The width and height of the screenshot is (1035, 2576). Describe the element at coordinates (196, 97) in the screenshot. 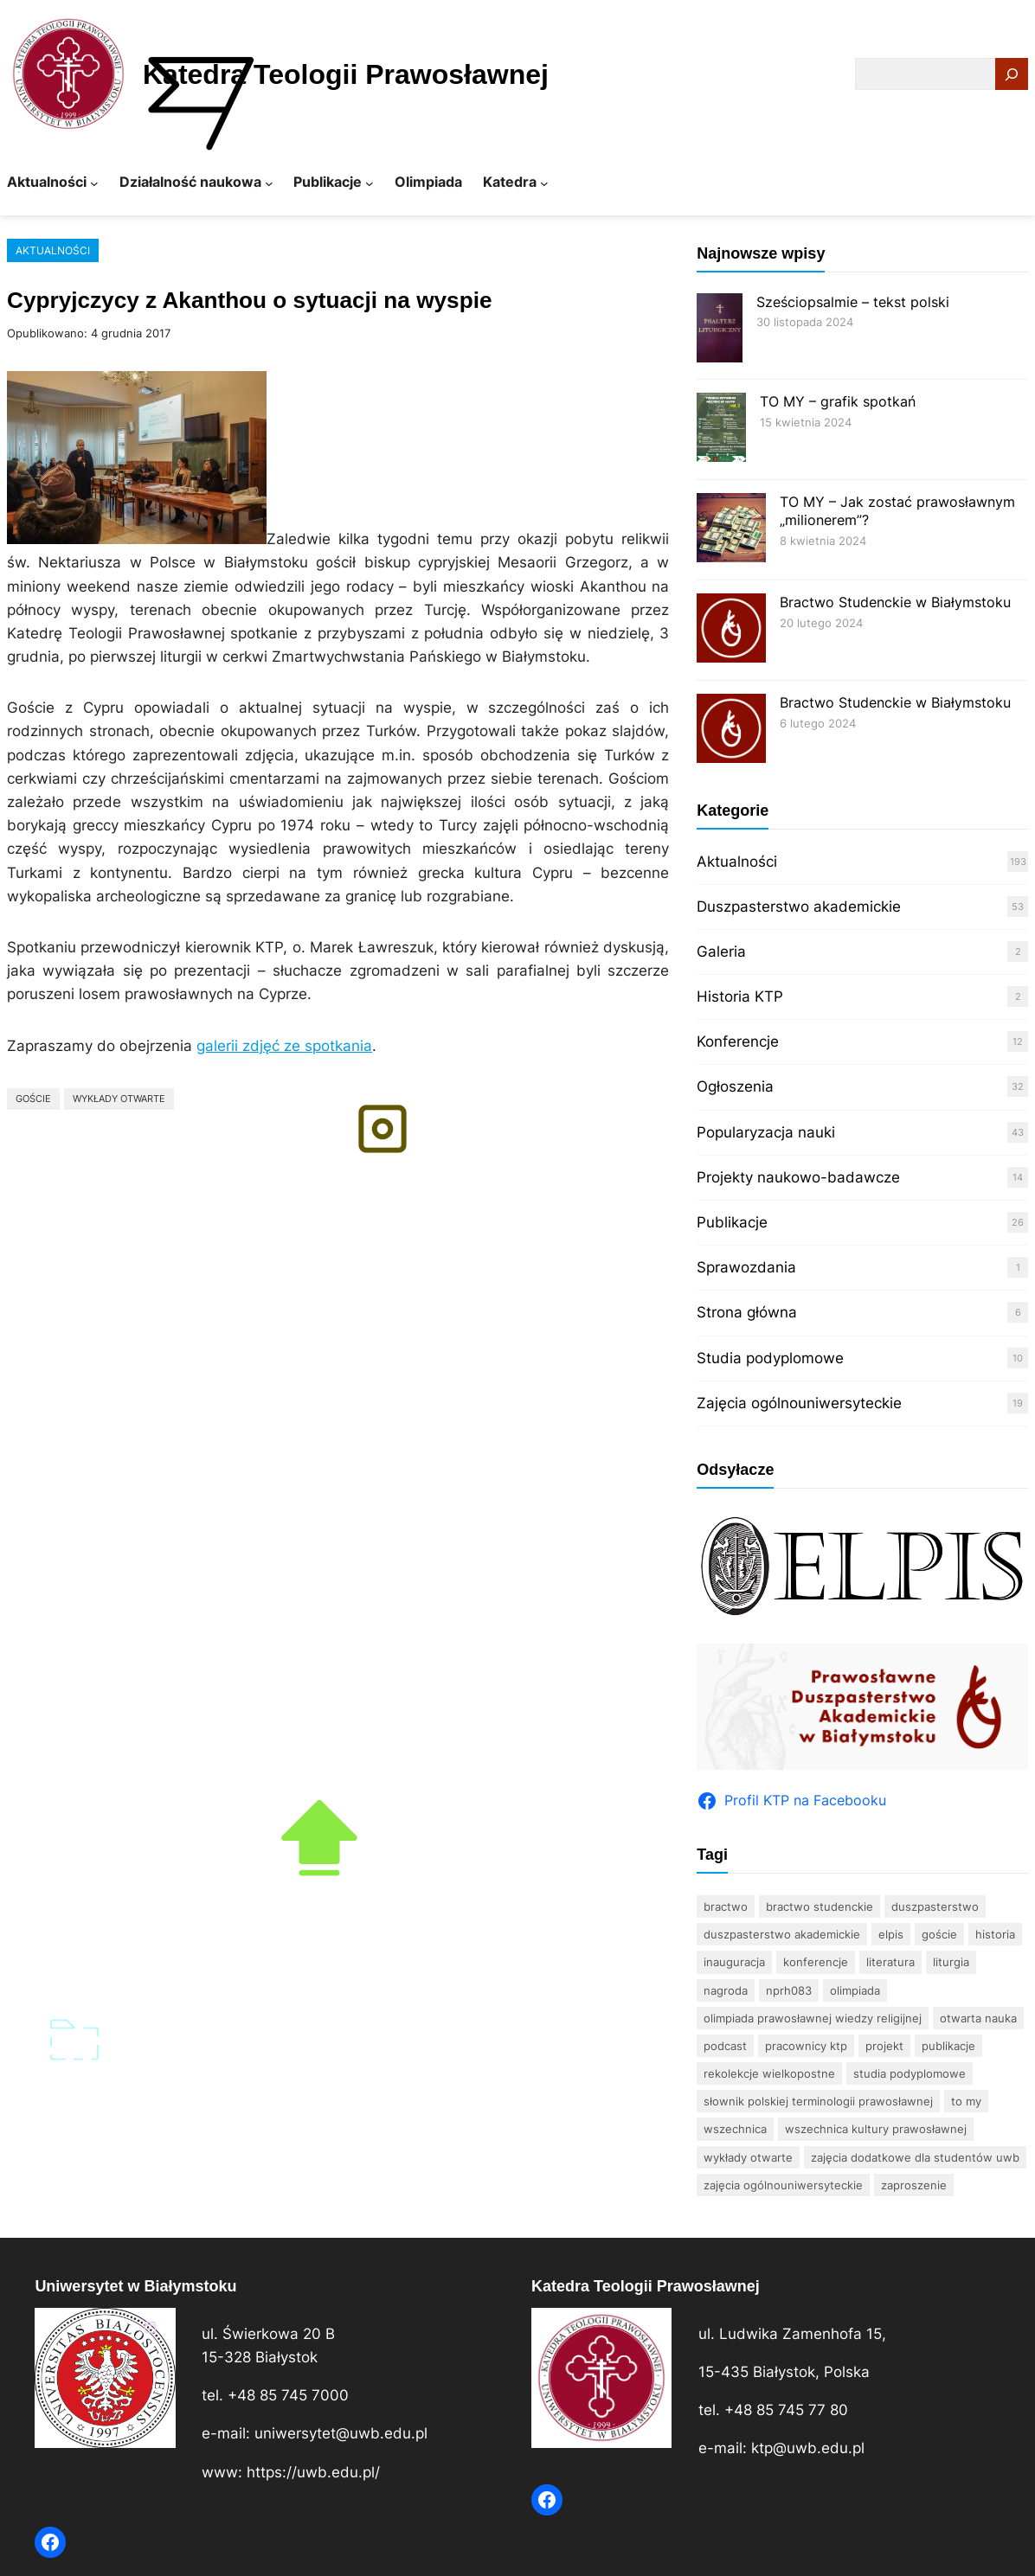

I see `flag or bookmark an item` at that location.